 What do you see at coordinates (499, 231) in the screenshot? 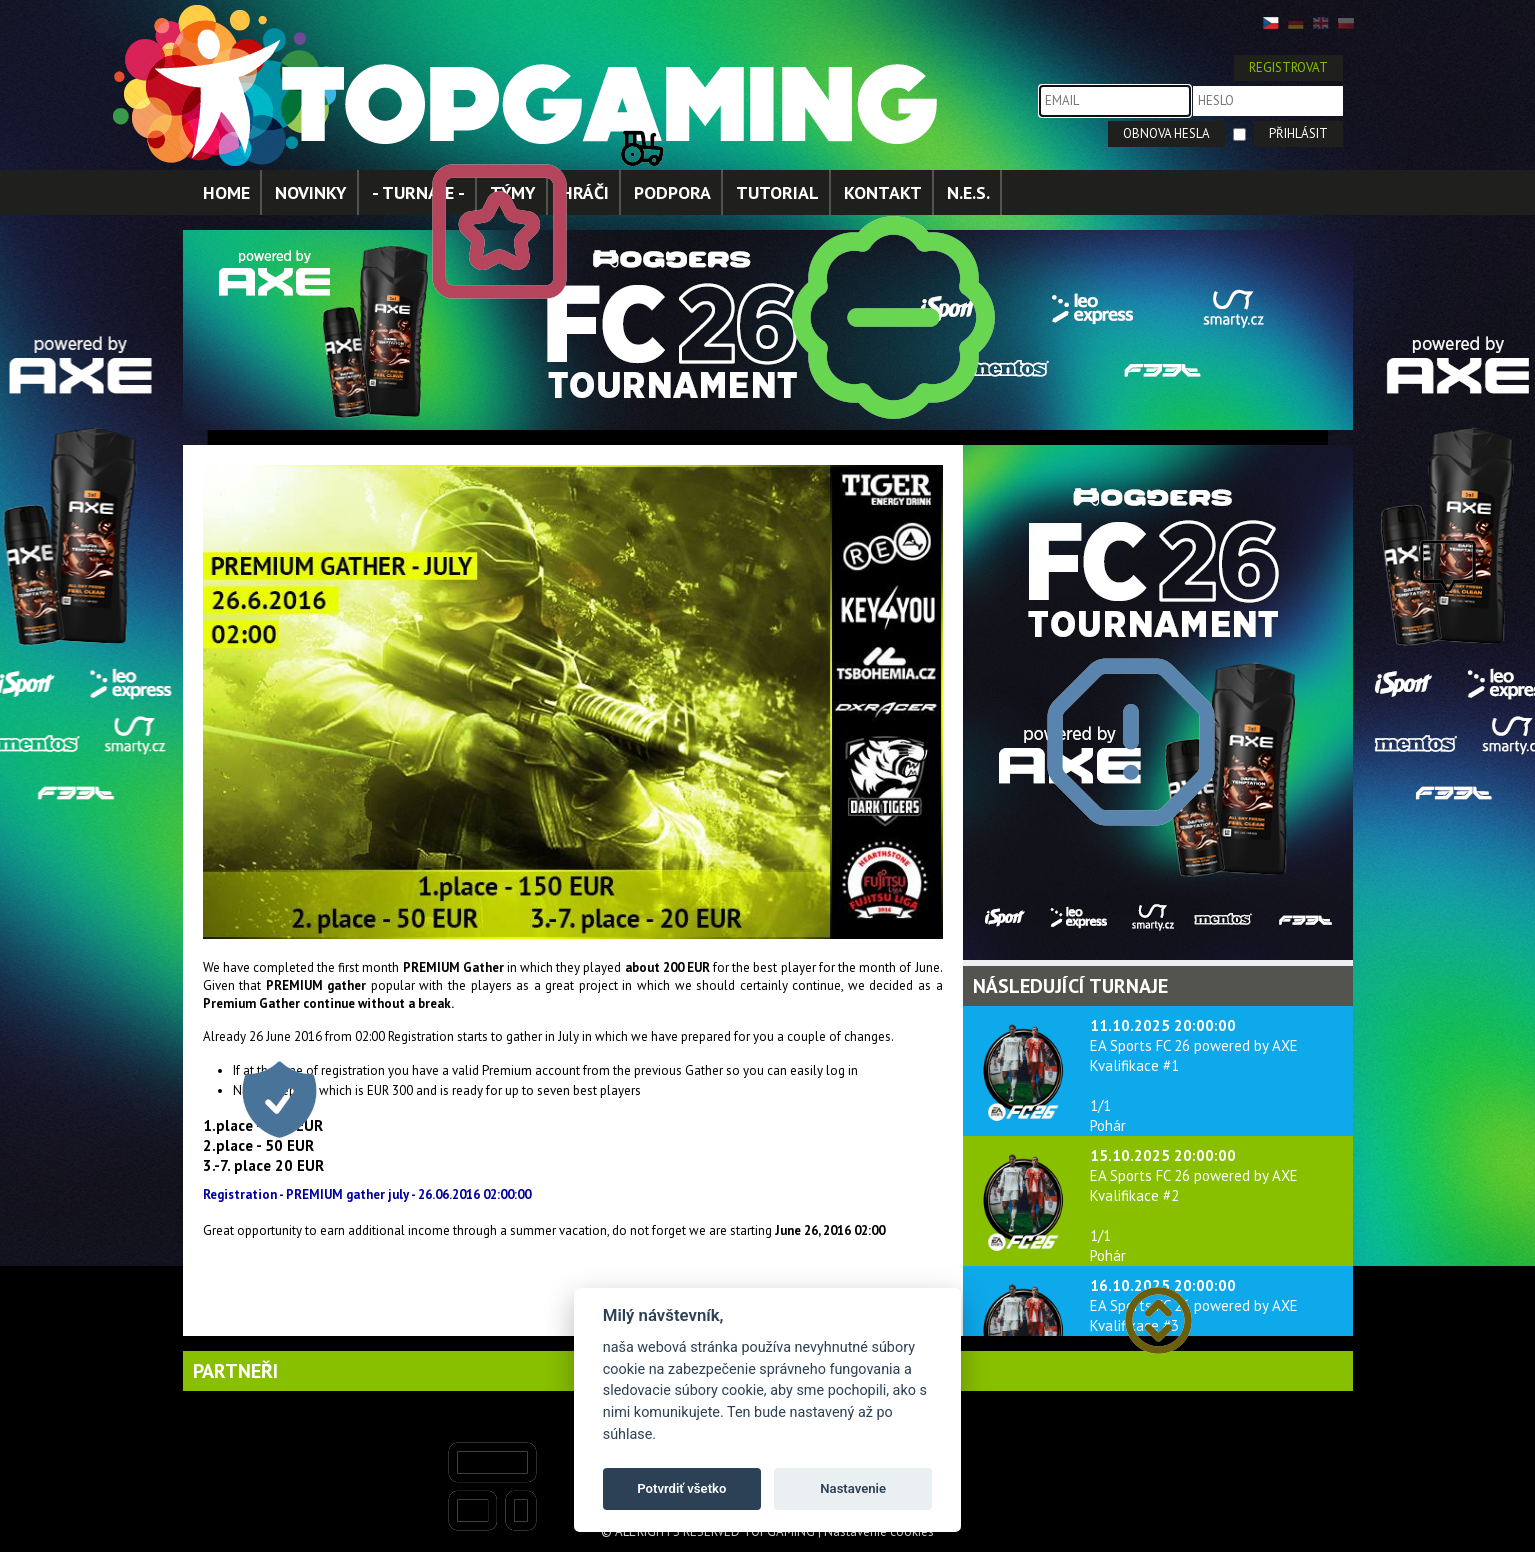
I see `add item to favorites` at bounding box center [499, 231].